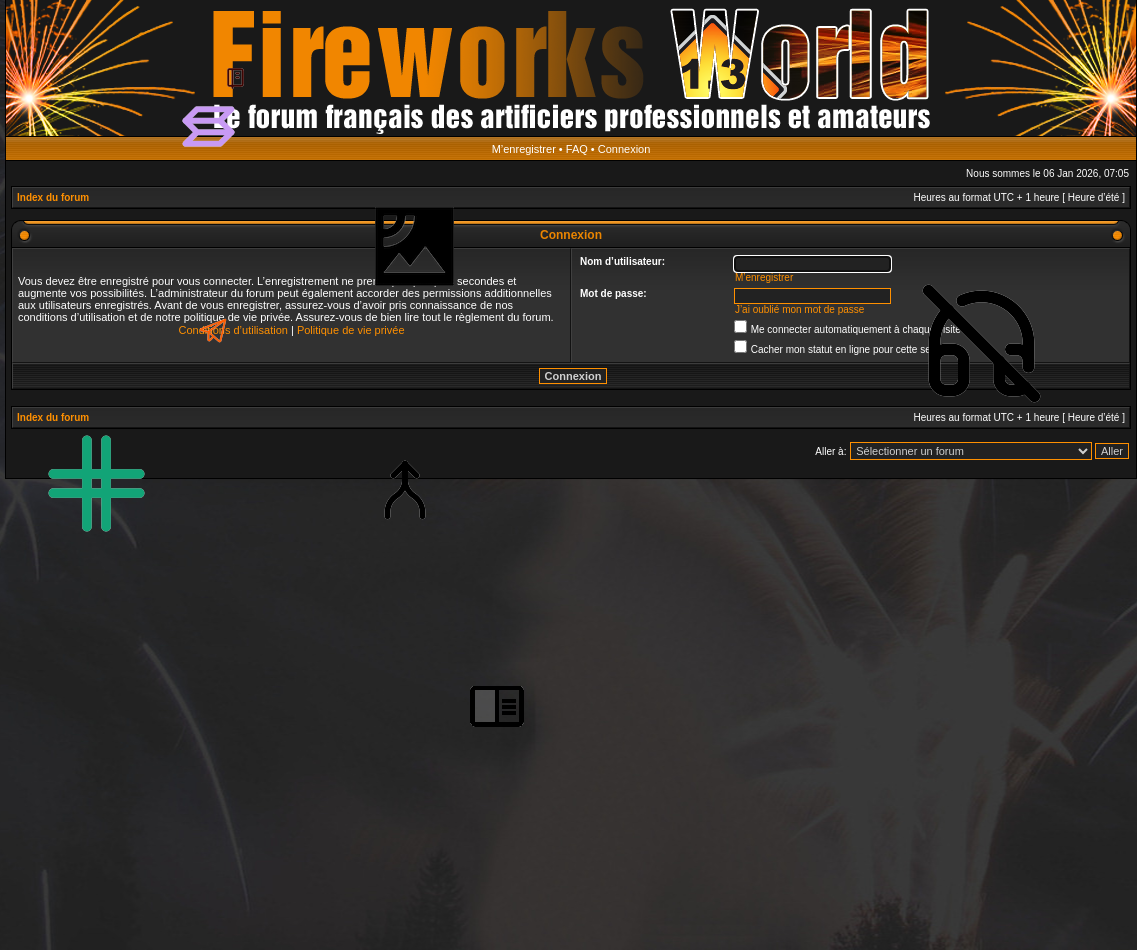 The image size is (1137, 950). What do you see at coordinates (235, 77) in the screenshot?
I see `open your notebook or notes` at bounding box center [235, 77].